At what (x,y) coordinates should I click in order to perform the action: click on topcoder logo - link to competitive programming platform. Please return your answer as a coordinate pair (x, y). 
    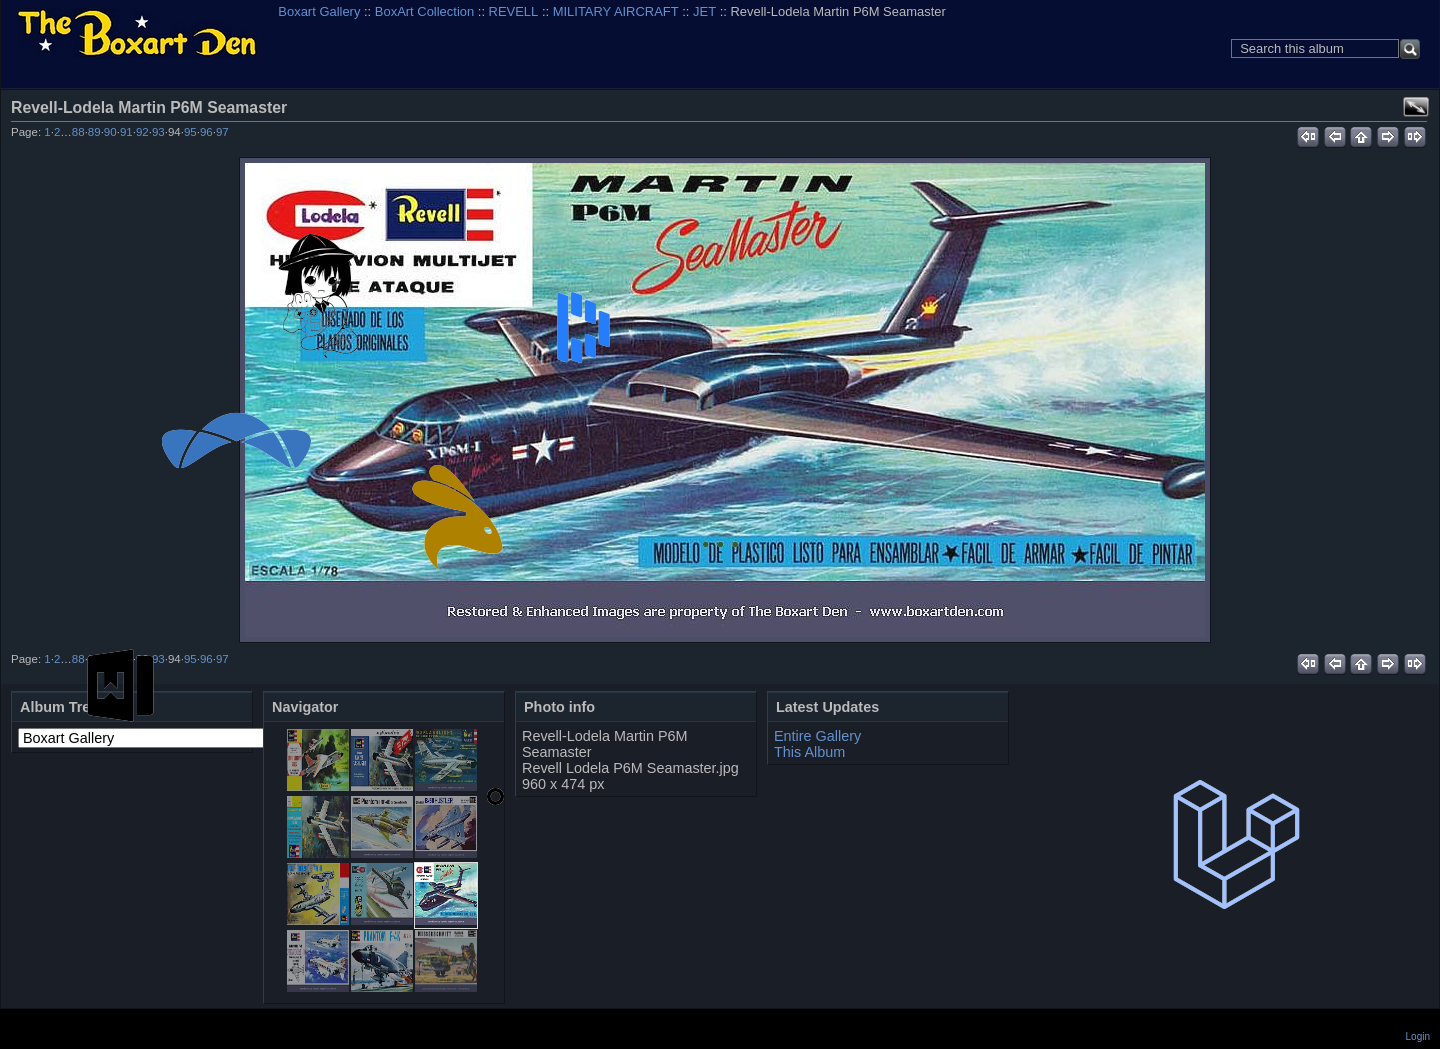
    Looking at the image, I should click on (236, 440).